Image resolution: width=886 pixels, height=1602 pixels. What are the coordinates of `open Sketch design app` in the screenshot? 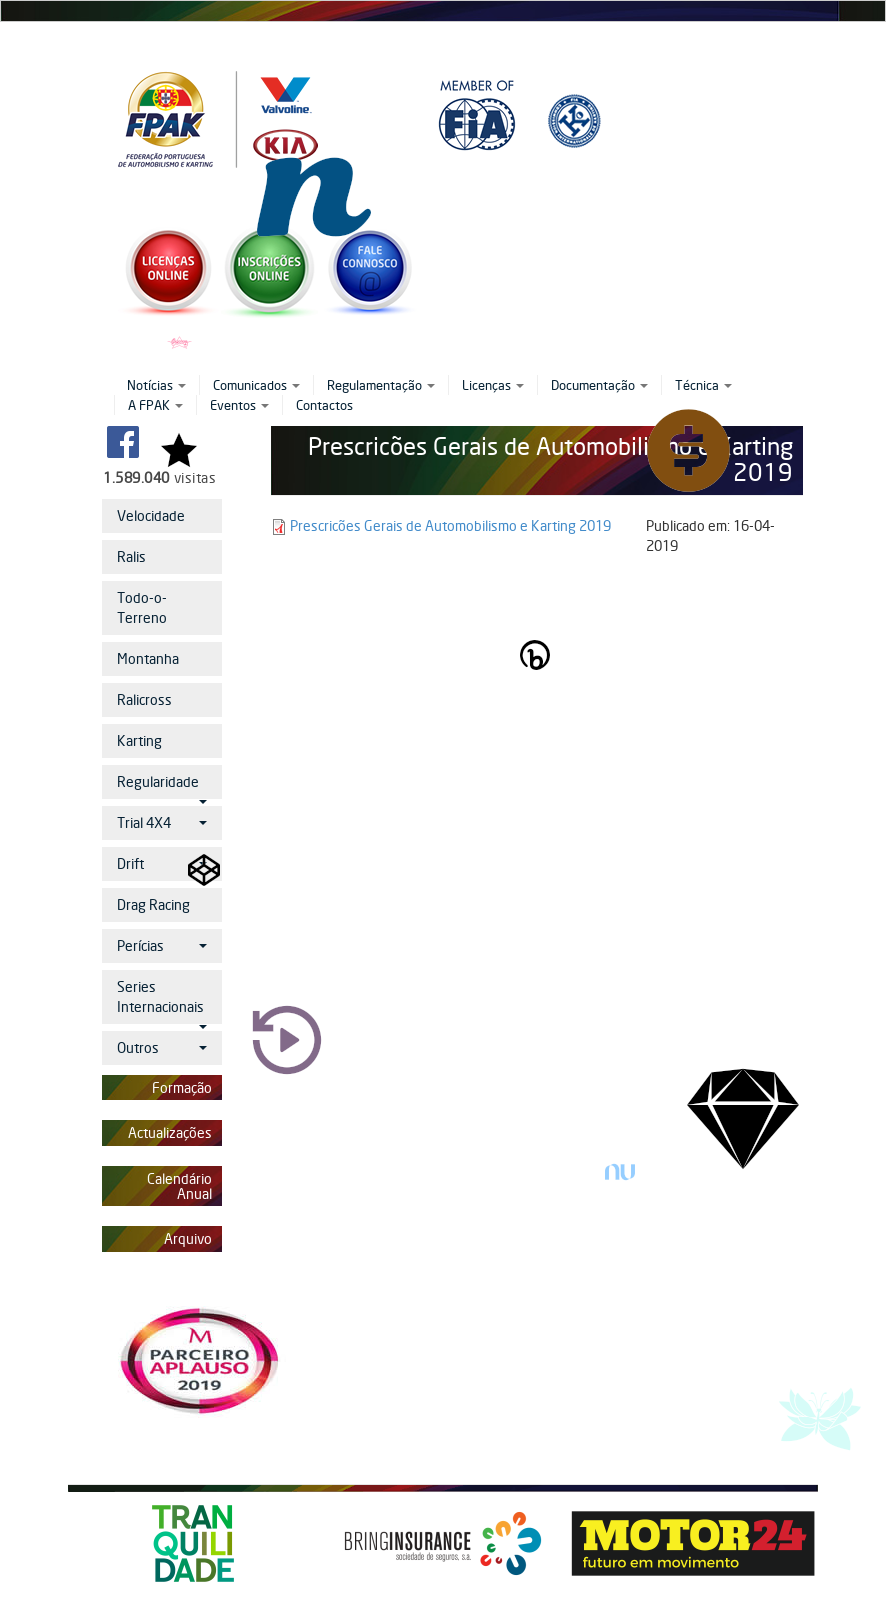 It's located at (743, 1119).